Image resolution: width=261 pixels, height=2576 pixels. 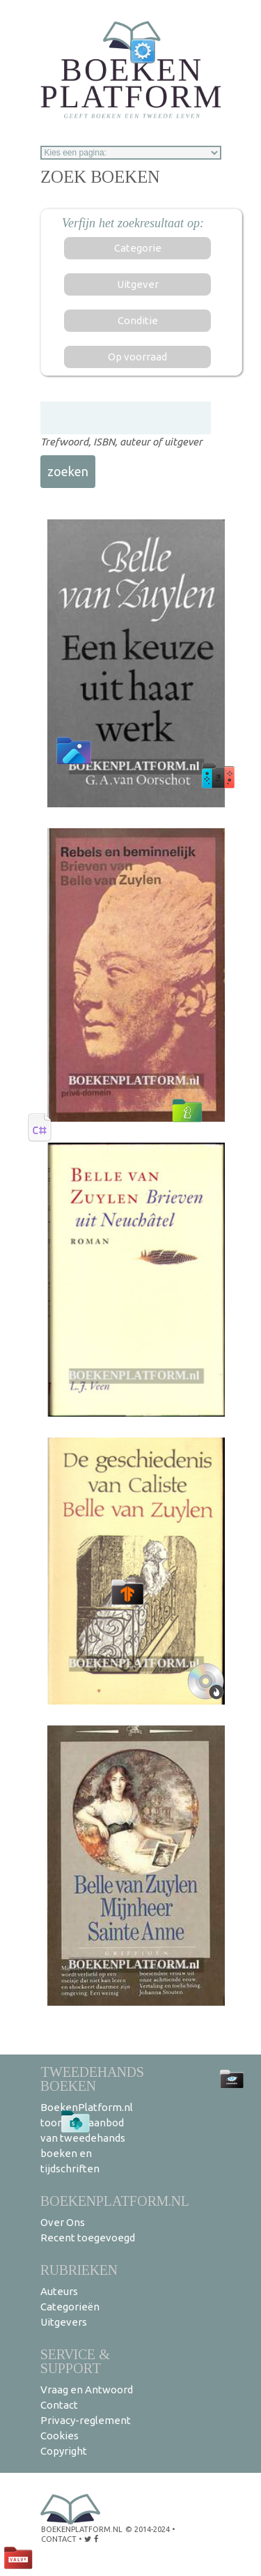 What do you see at coordinates (187, 1111) in the screenshot?
I see `open game jolt chess or strategy games folder` at bounding box center [187, 1111].